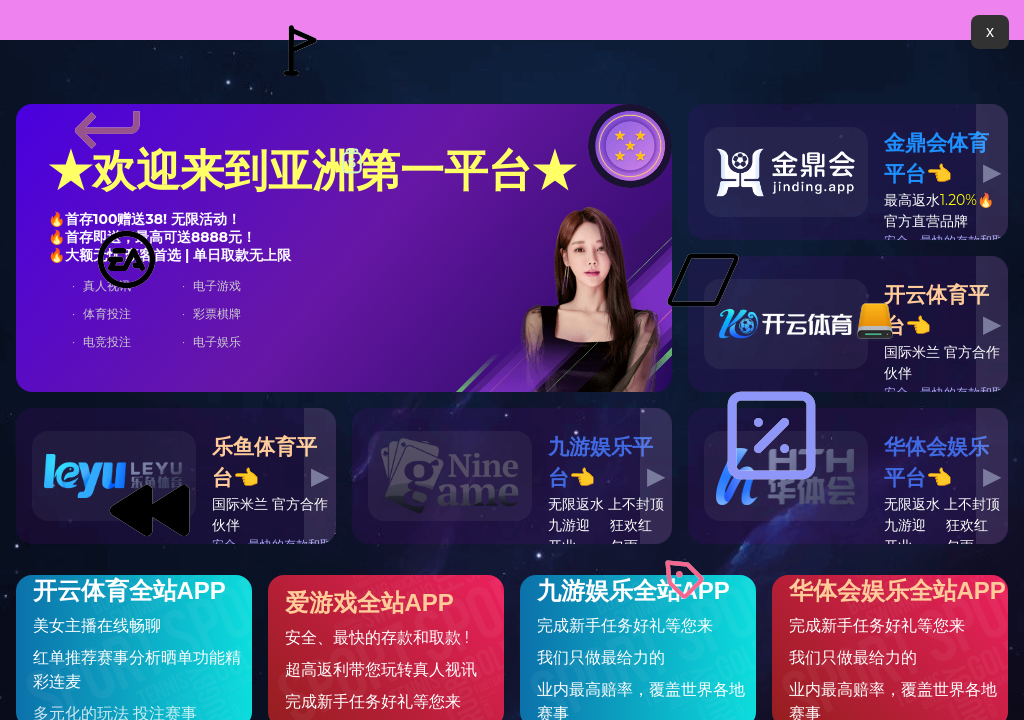 The width and height of the screenshot is (1024, 720). What do you see at coordinates (352, 161) in the screenshot?
I see `leave a tip or donation` at bounding box center [352, 161].